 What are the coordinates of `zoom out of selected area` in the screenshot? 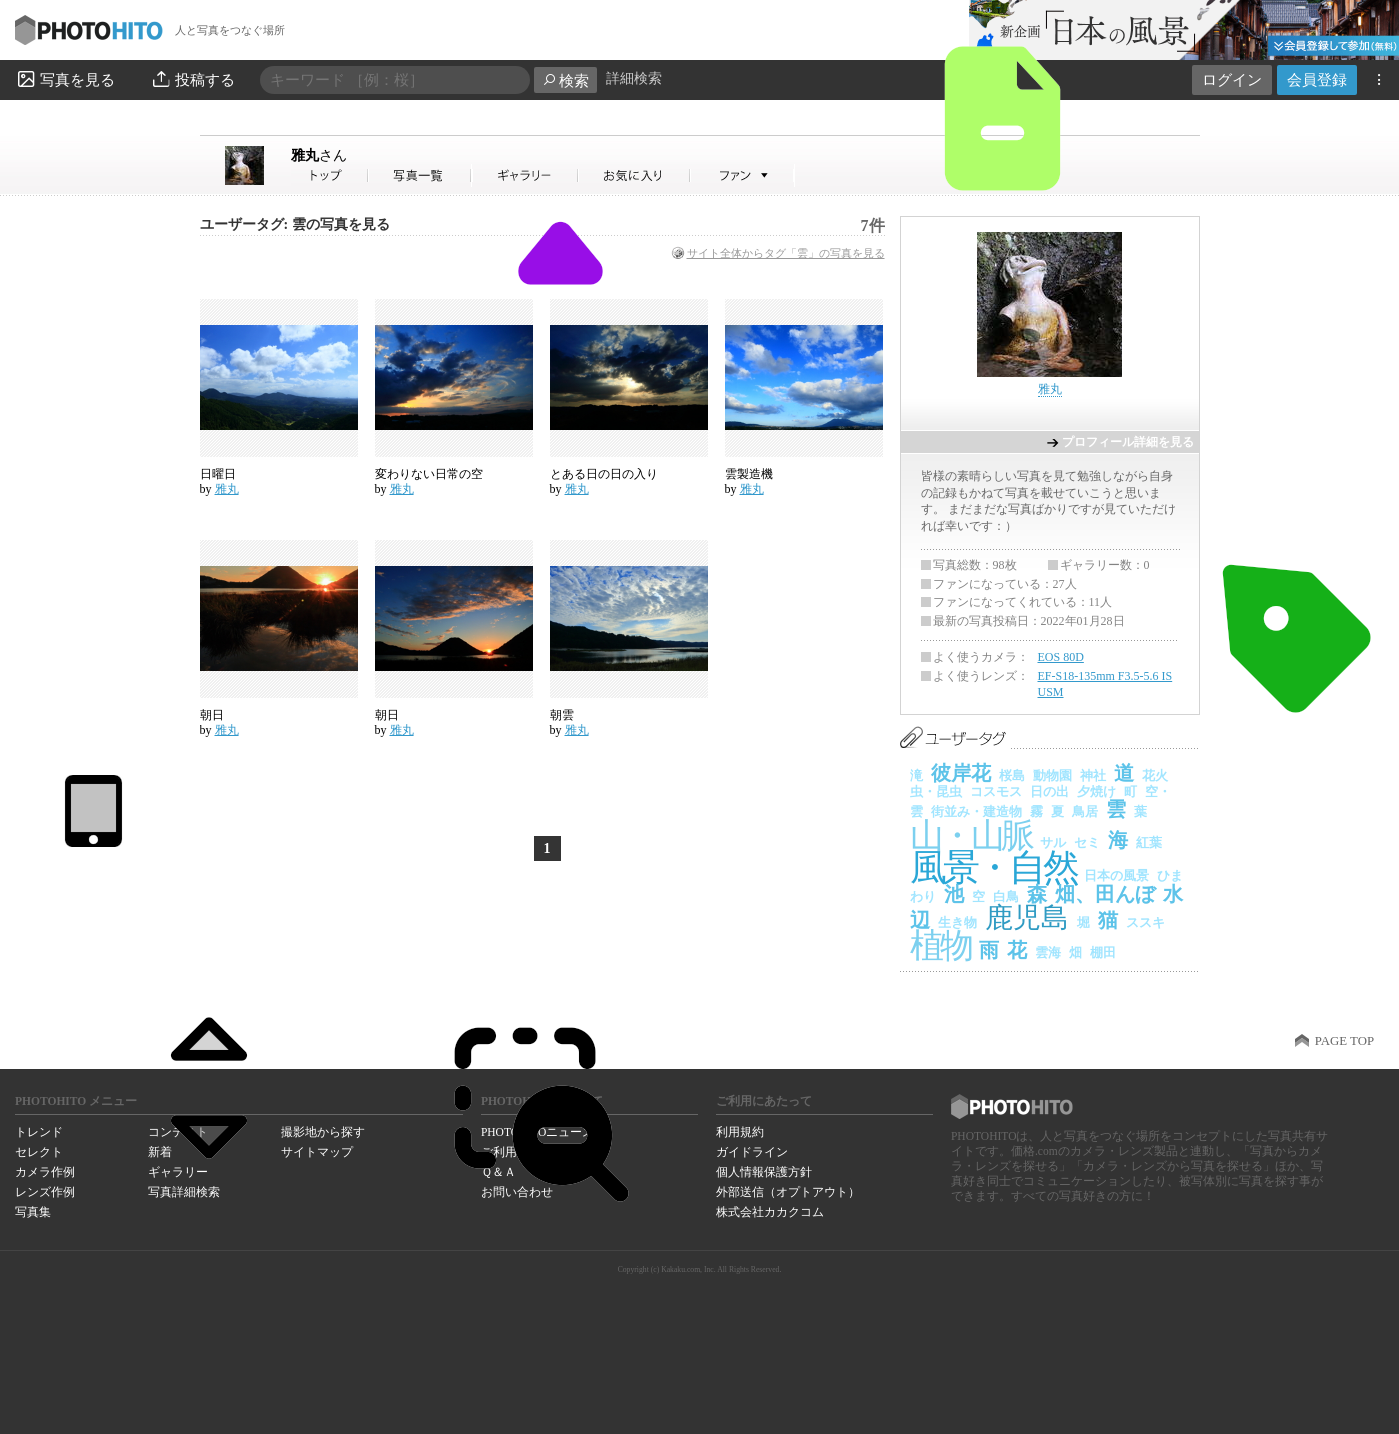 It's located at (537, 1110).